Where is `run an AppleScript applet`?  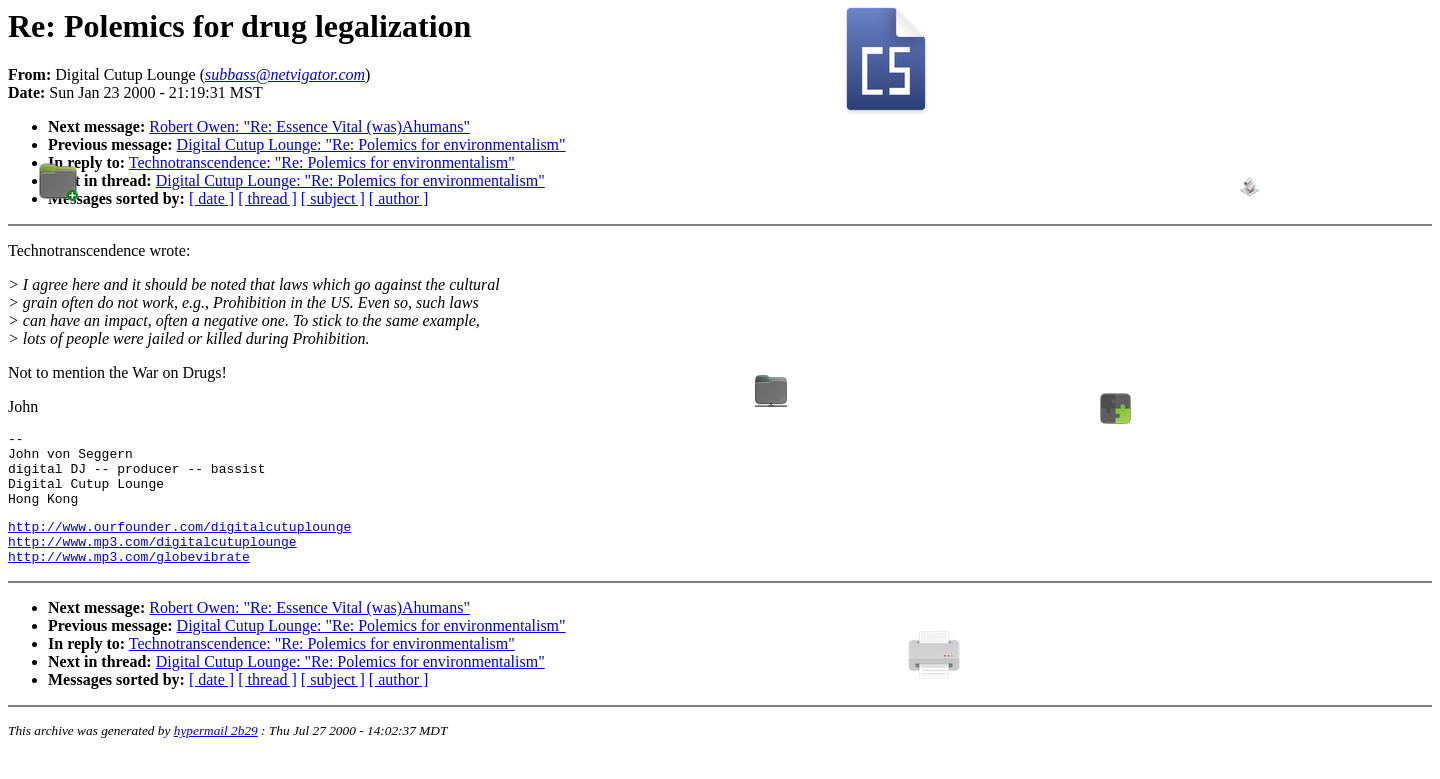 run an AppleScript applet is located at coordinates (1249, 186).